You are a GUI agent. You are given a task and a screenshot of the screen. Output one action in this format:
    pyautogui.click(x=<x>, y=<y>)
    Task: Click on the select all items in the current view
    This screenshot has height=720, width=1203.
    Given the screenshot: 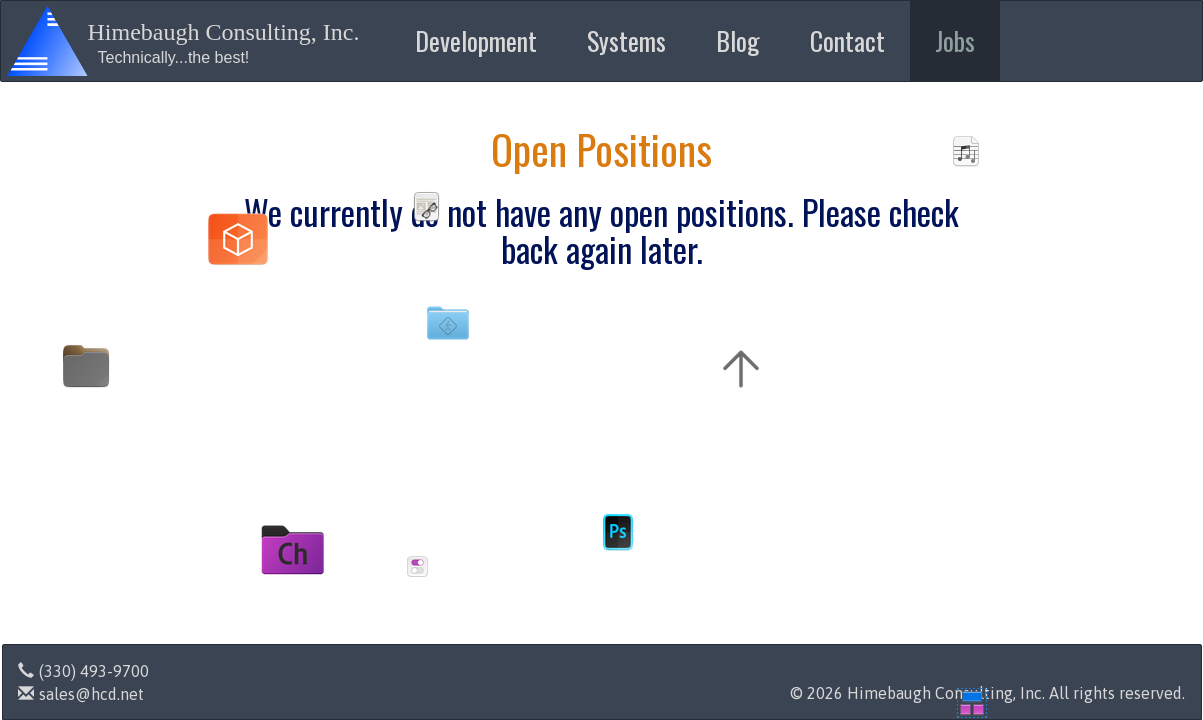 What is the action you would take?
    pyautogui.click(x=972, y=703)
    